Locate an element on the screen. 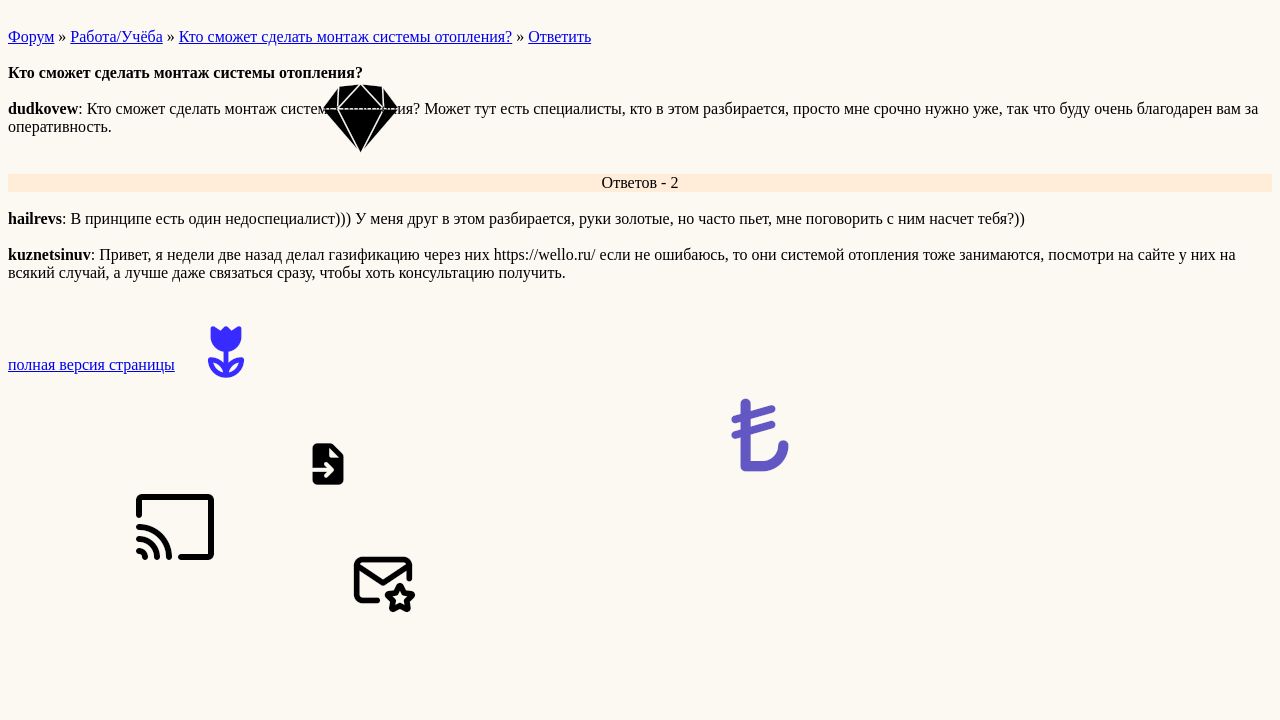 Image resolution: width=1280 pixels, height=720 pixels. open sketch design app is located at coordinates (360, 118).